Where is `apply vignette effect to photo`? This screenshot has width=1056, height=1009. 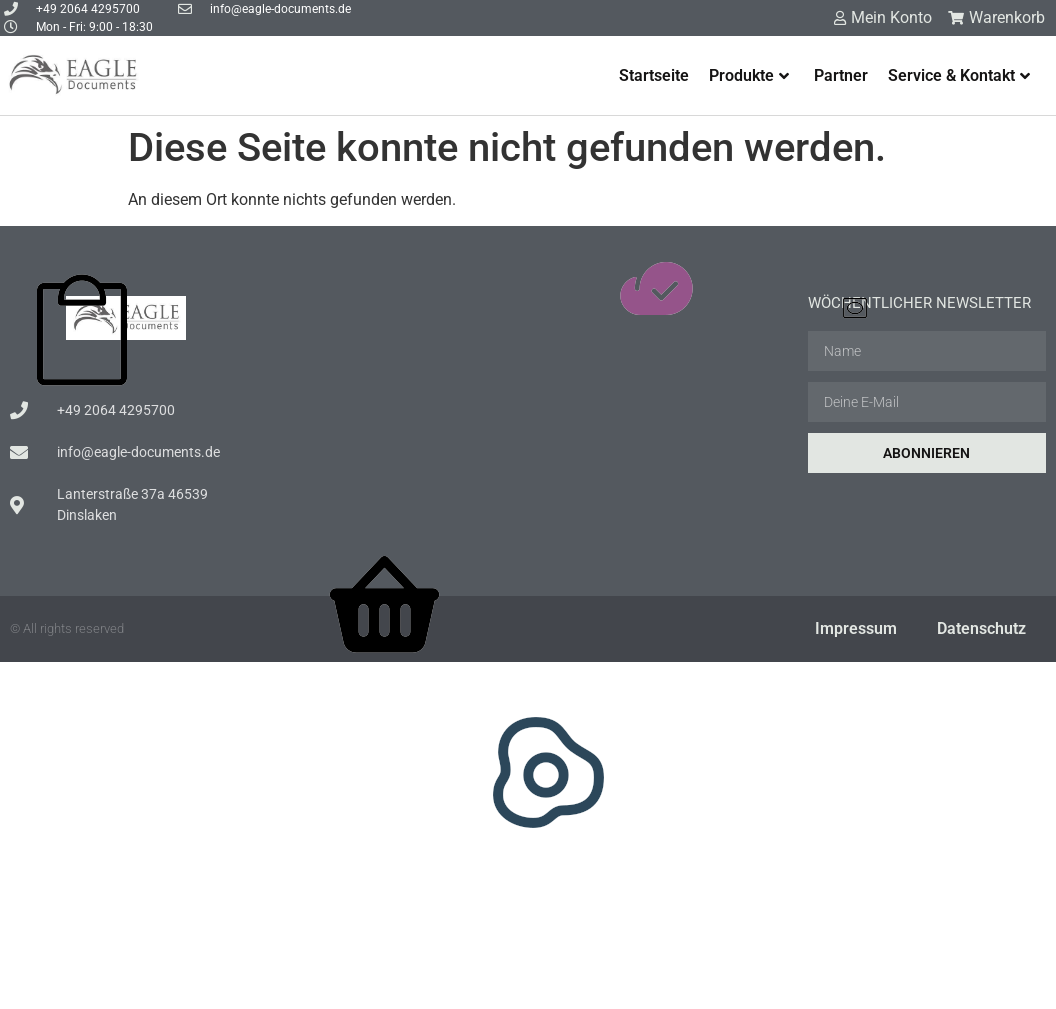 apply vignette effect to photo is located at coordinates (855, 308).